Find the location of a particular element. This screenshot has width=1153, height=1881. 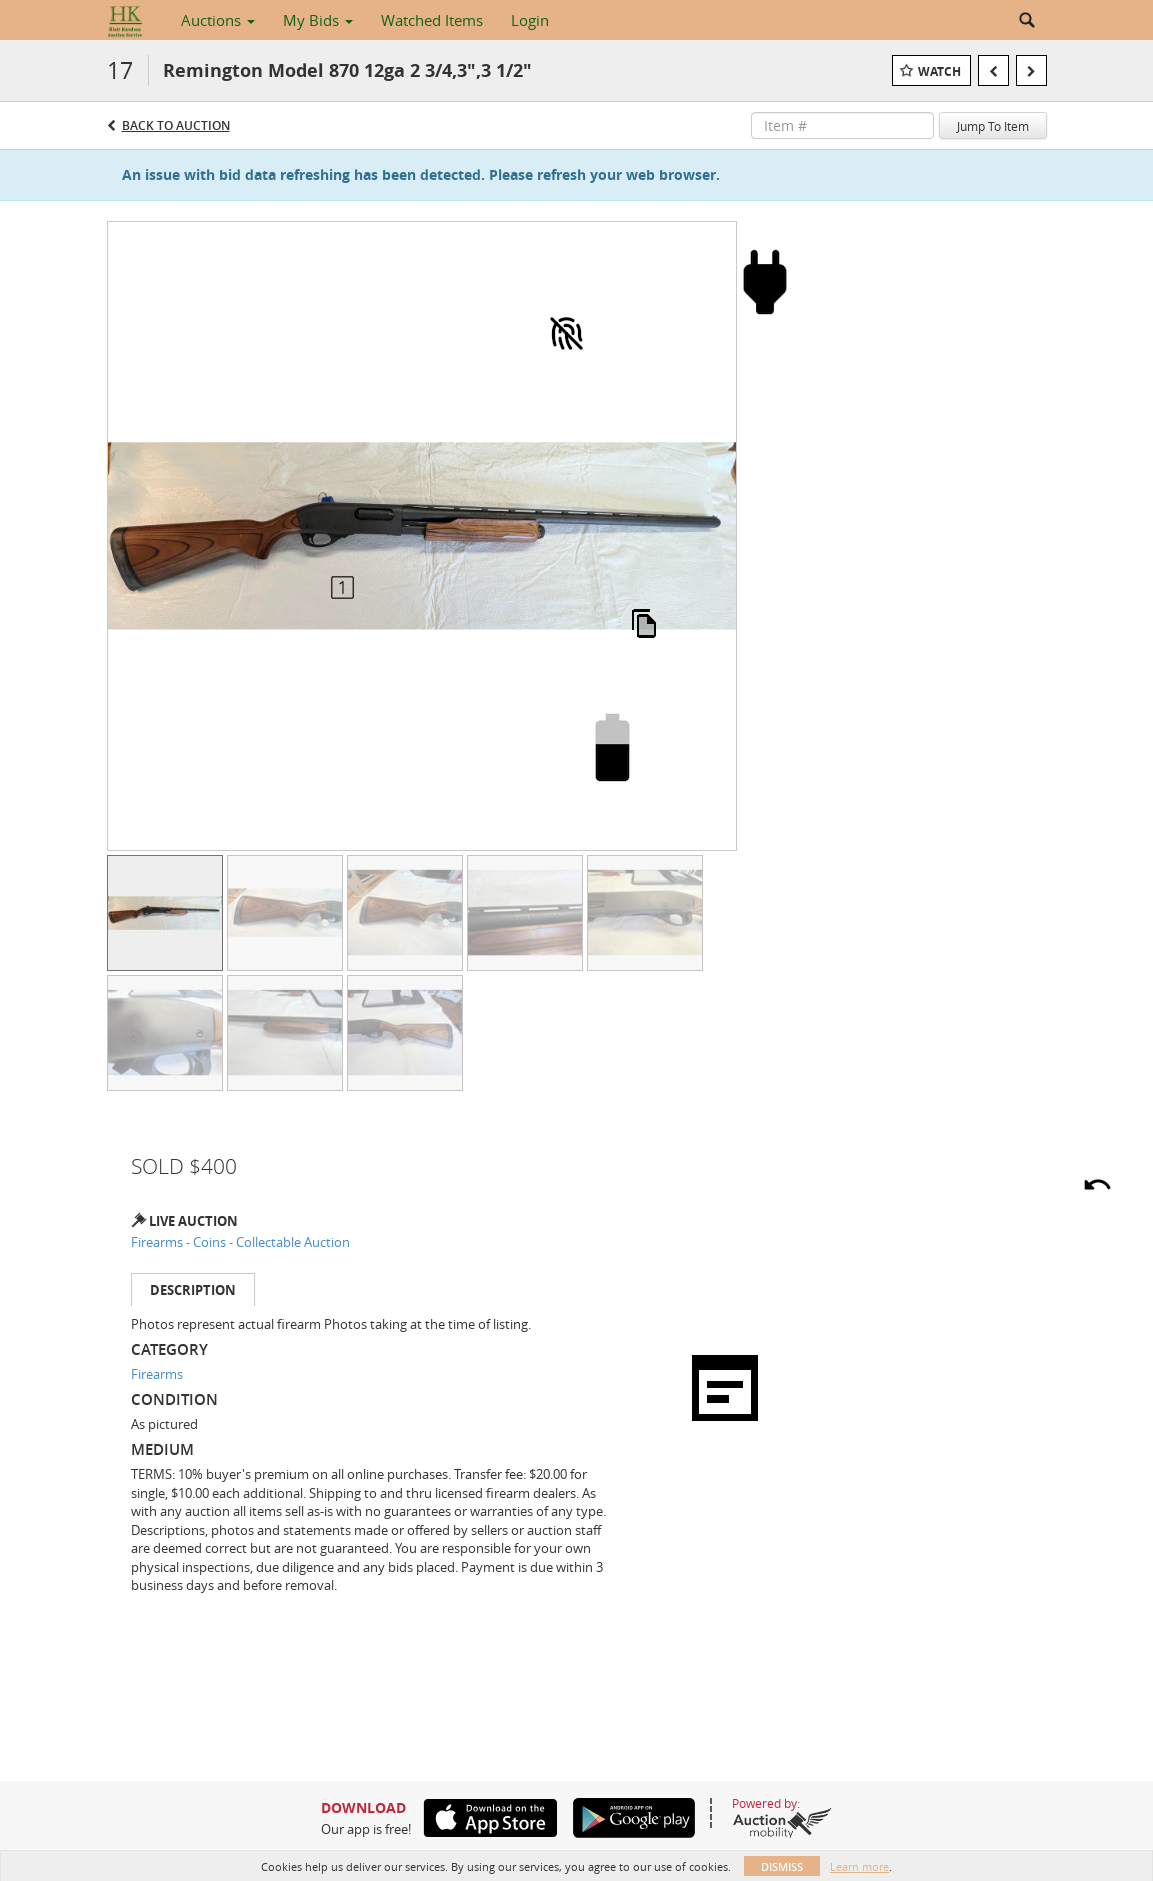

copy file to clipboard is located at coordinates (644, 623).